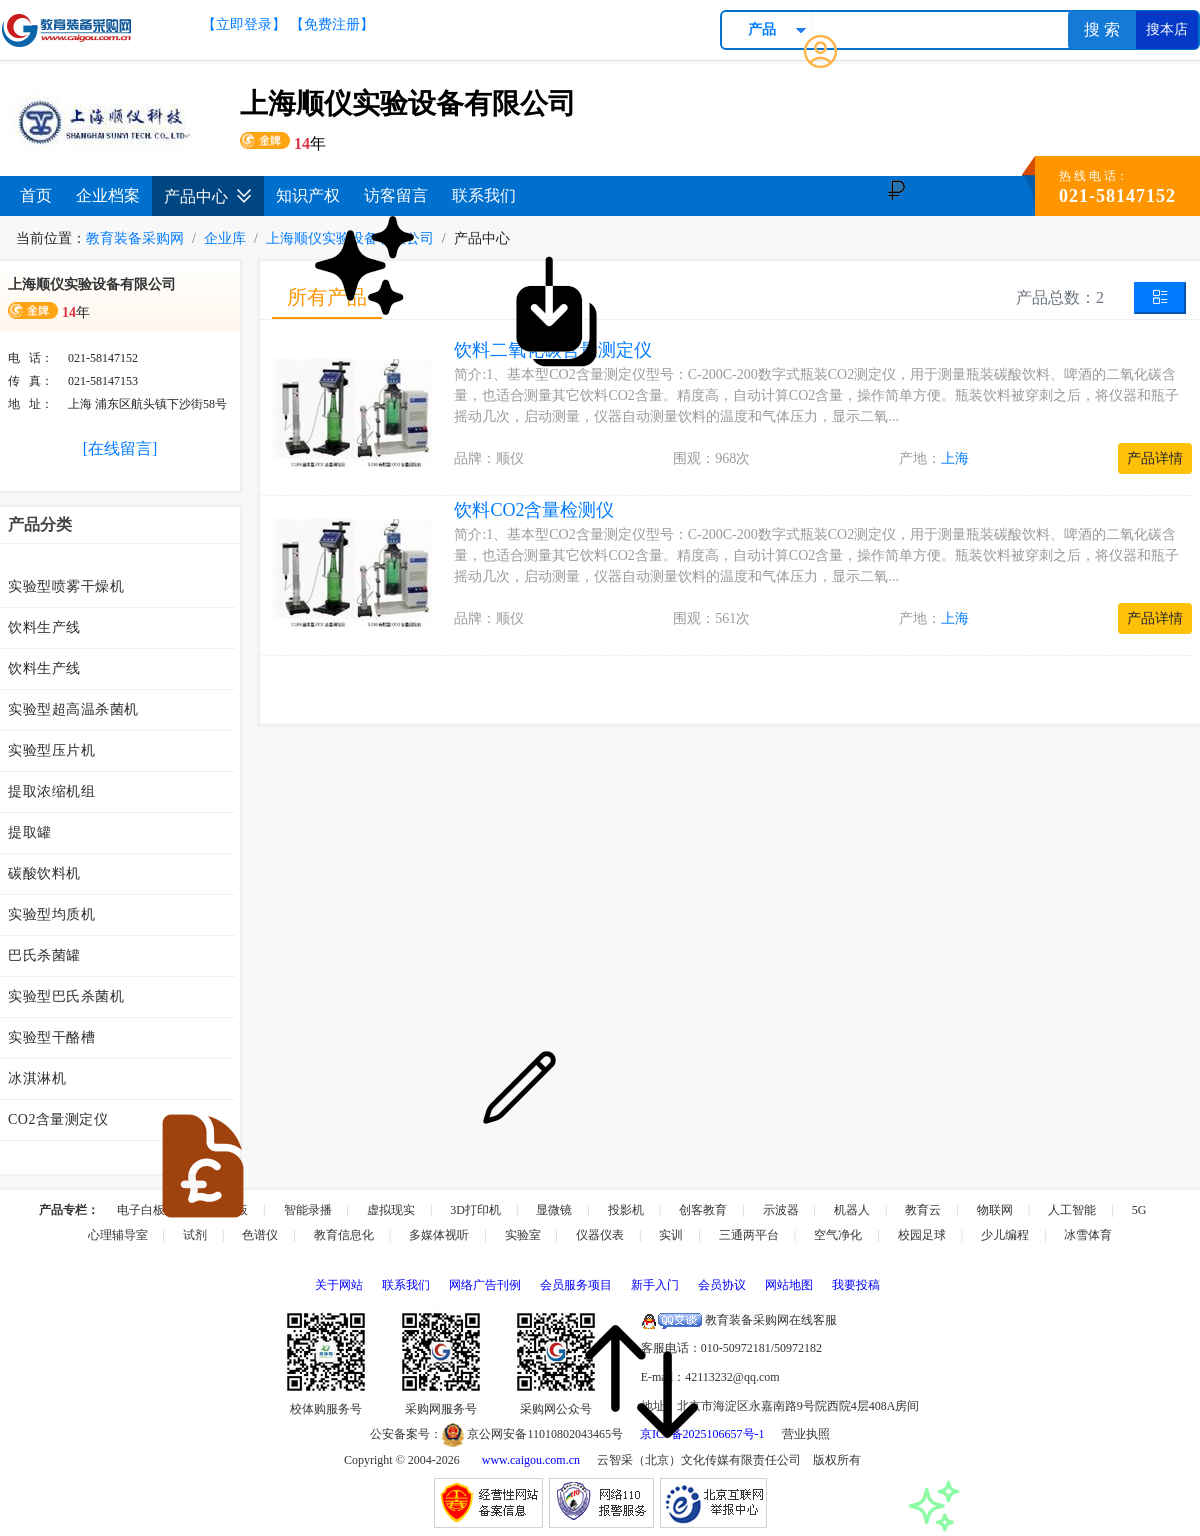 The image size is (1200, 1536). Describe the element at coordinates (364, 265) in the screenshot. I see `indicates AI-generated or enhanced content` at that location.